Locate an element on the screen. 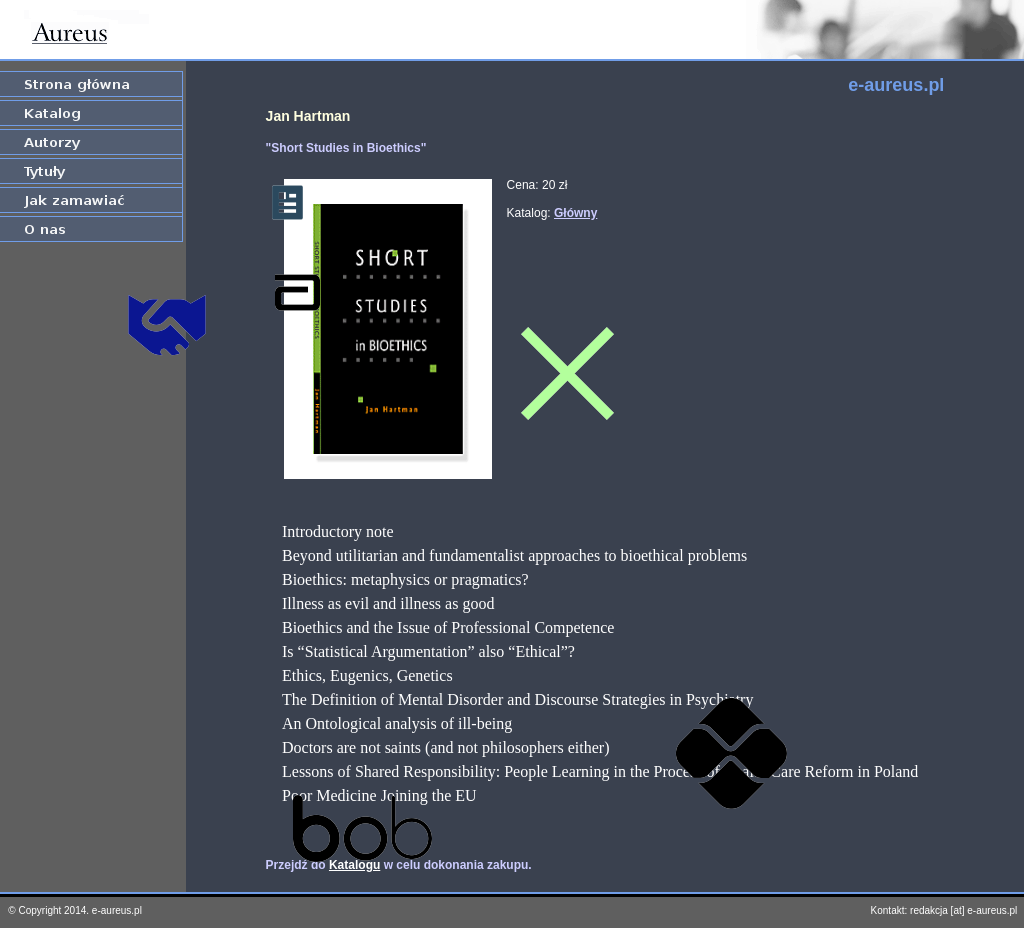  view article or document is located at coordinates (287, 202).